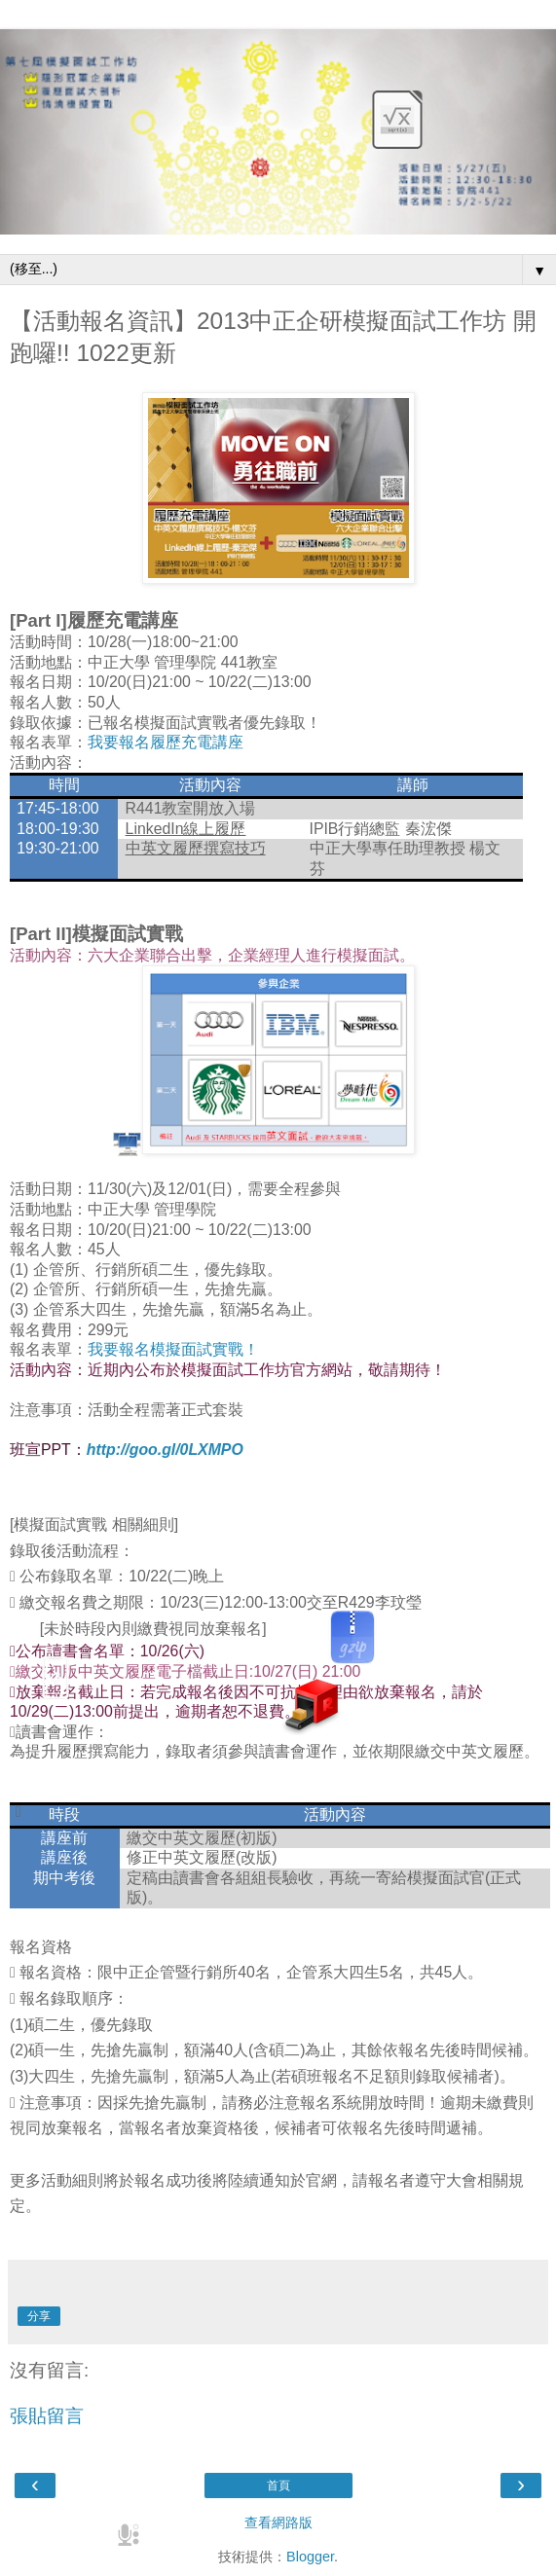 This screenshot has width=556, height=2576. Describe the element at coordinates (129, 2534) in the screenshot. I see `microphone sensitivity set to medium level` at that location.